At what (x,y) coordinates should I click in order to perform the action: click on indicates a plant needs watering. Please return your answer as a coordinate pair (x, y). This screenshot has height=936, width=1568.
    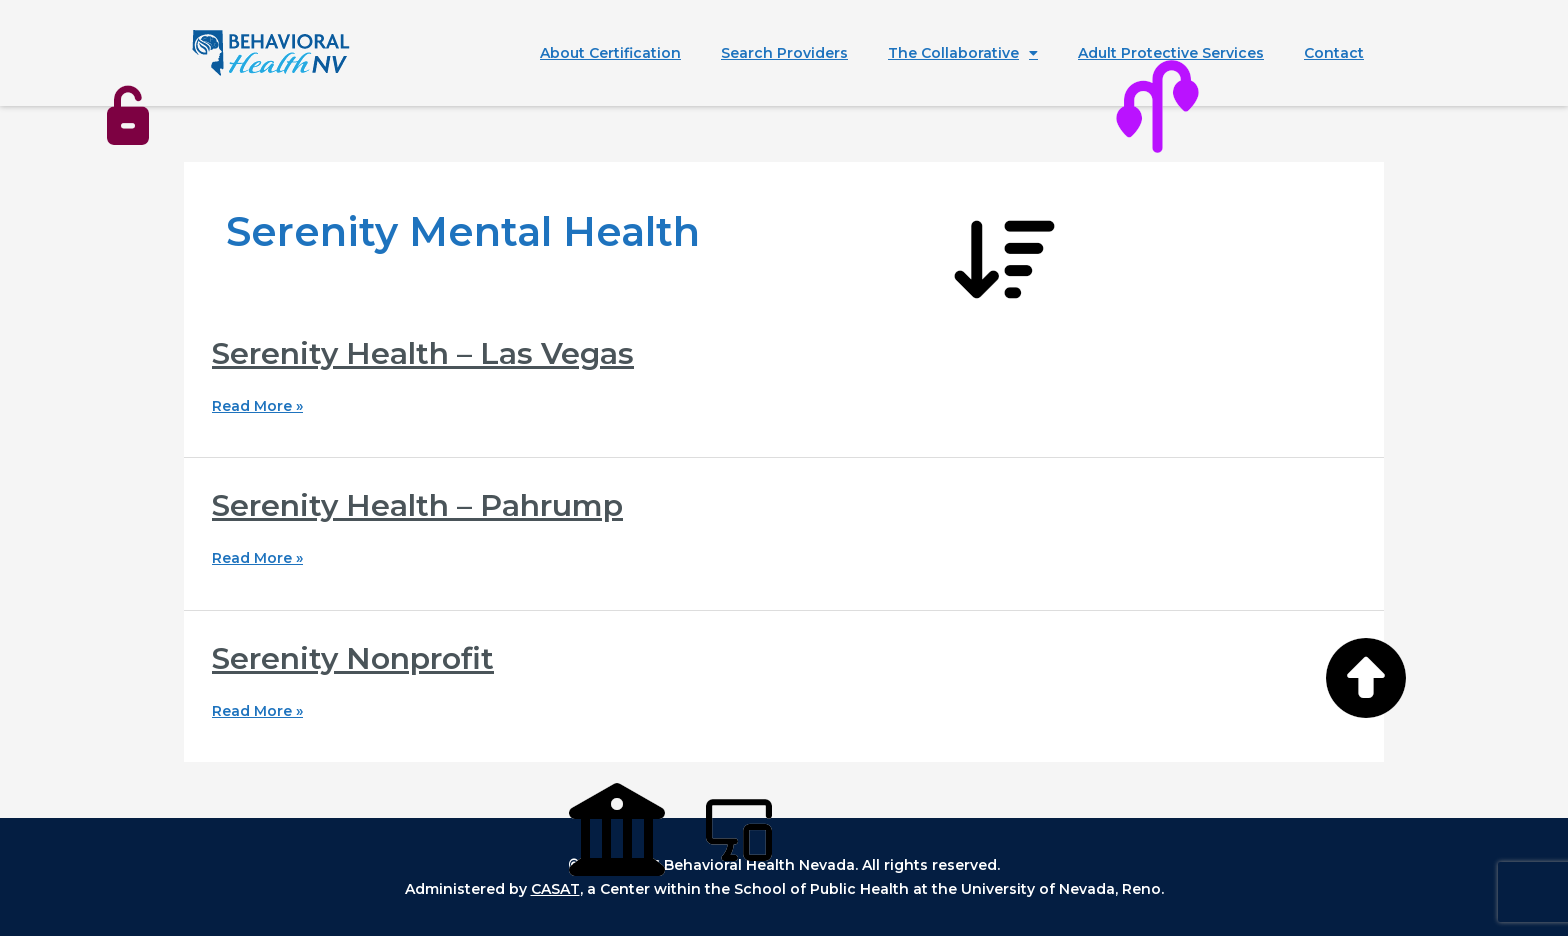
    Looking at the image, I should click on (1157, 106).